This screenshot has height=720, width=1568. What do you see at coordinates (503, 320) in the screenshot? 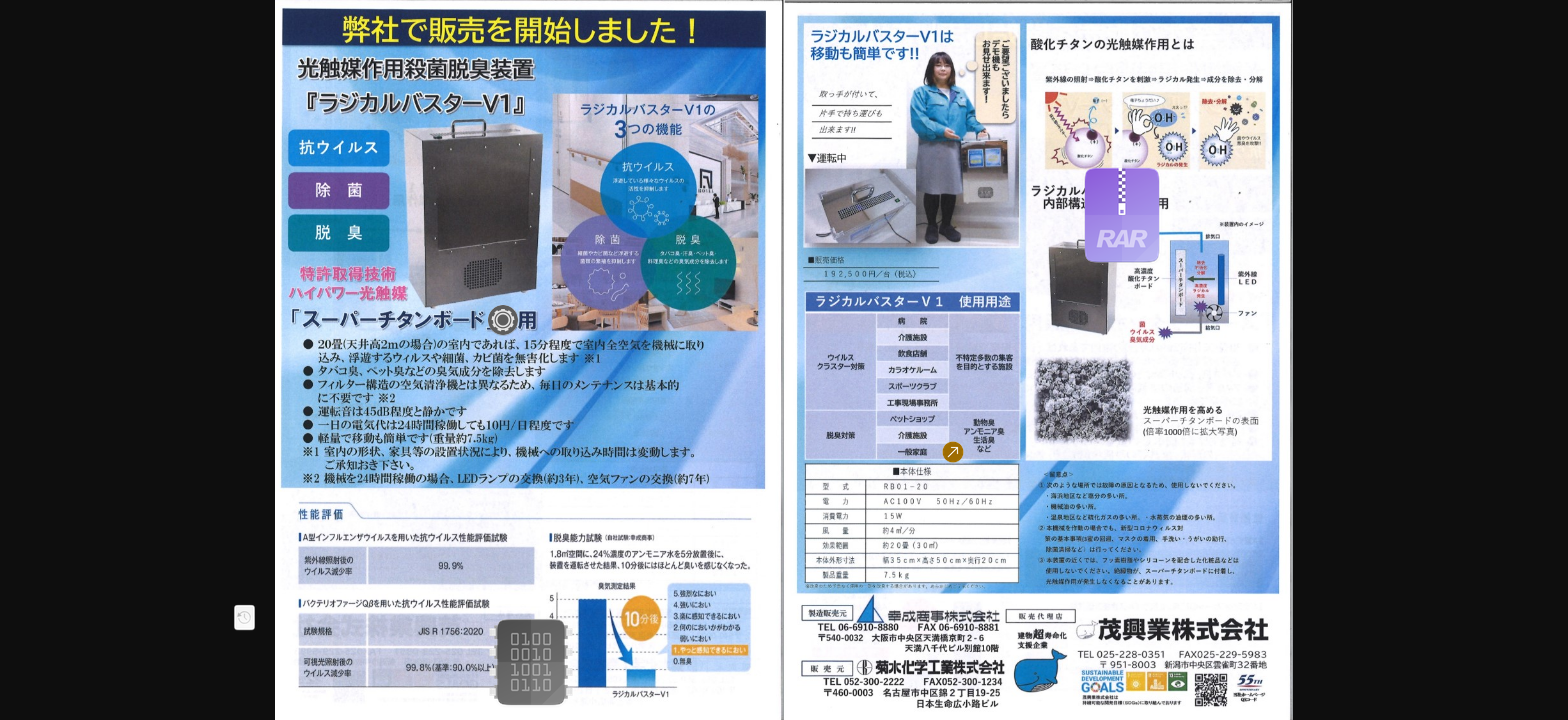
I see `indicates a system file or setting` at bounding box center [503, 320].